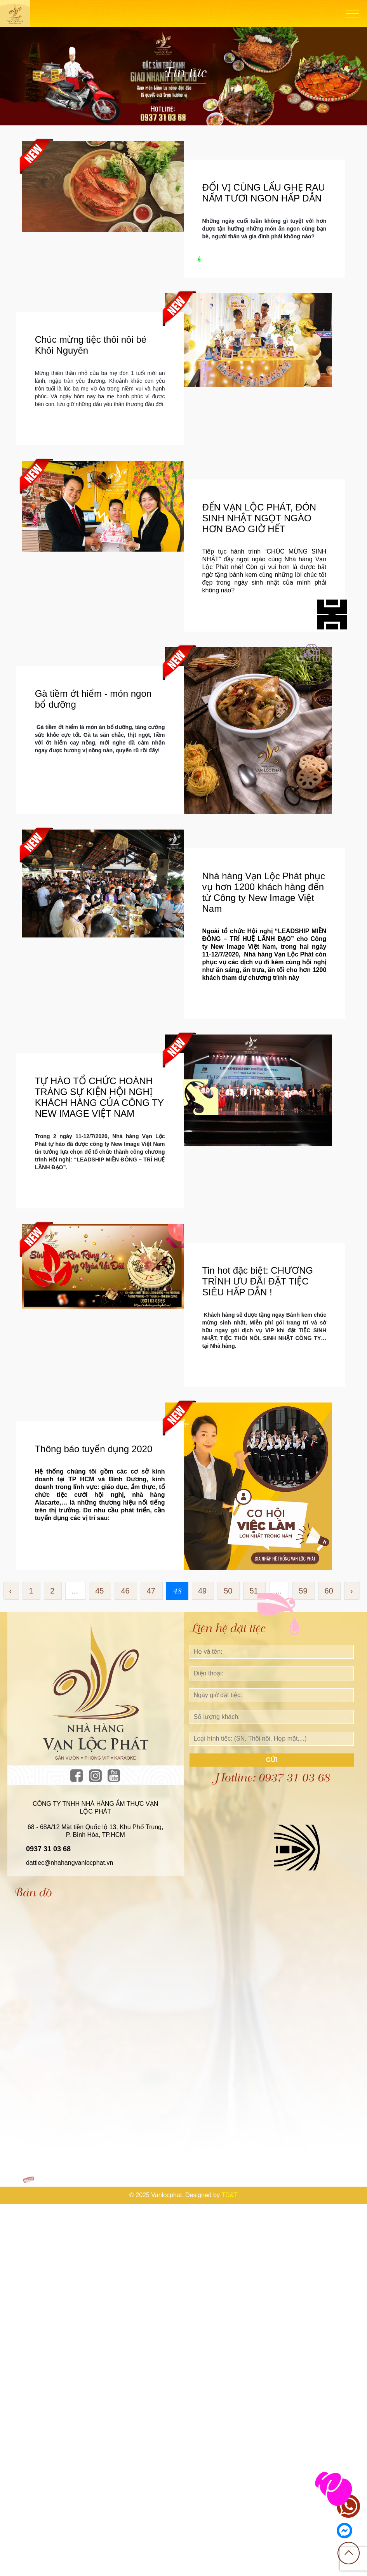 The height and width of the screenshot is (2576, 367). I want to click on abstract game element or tile, so click(332, 614).